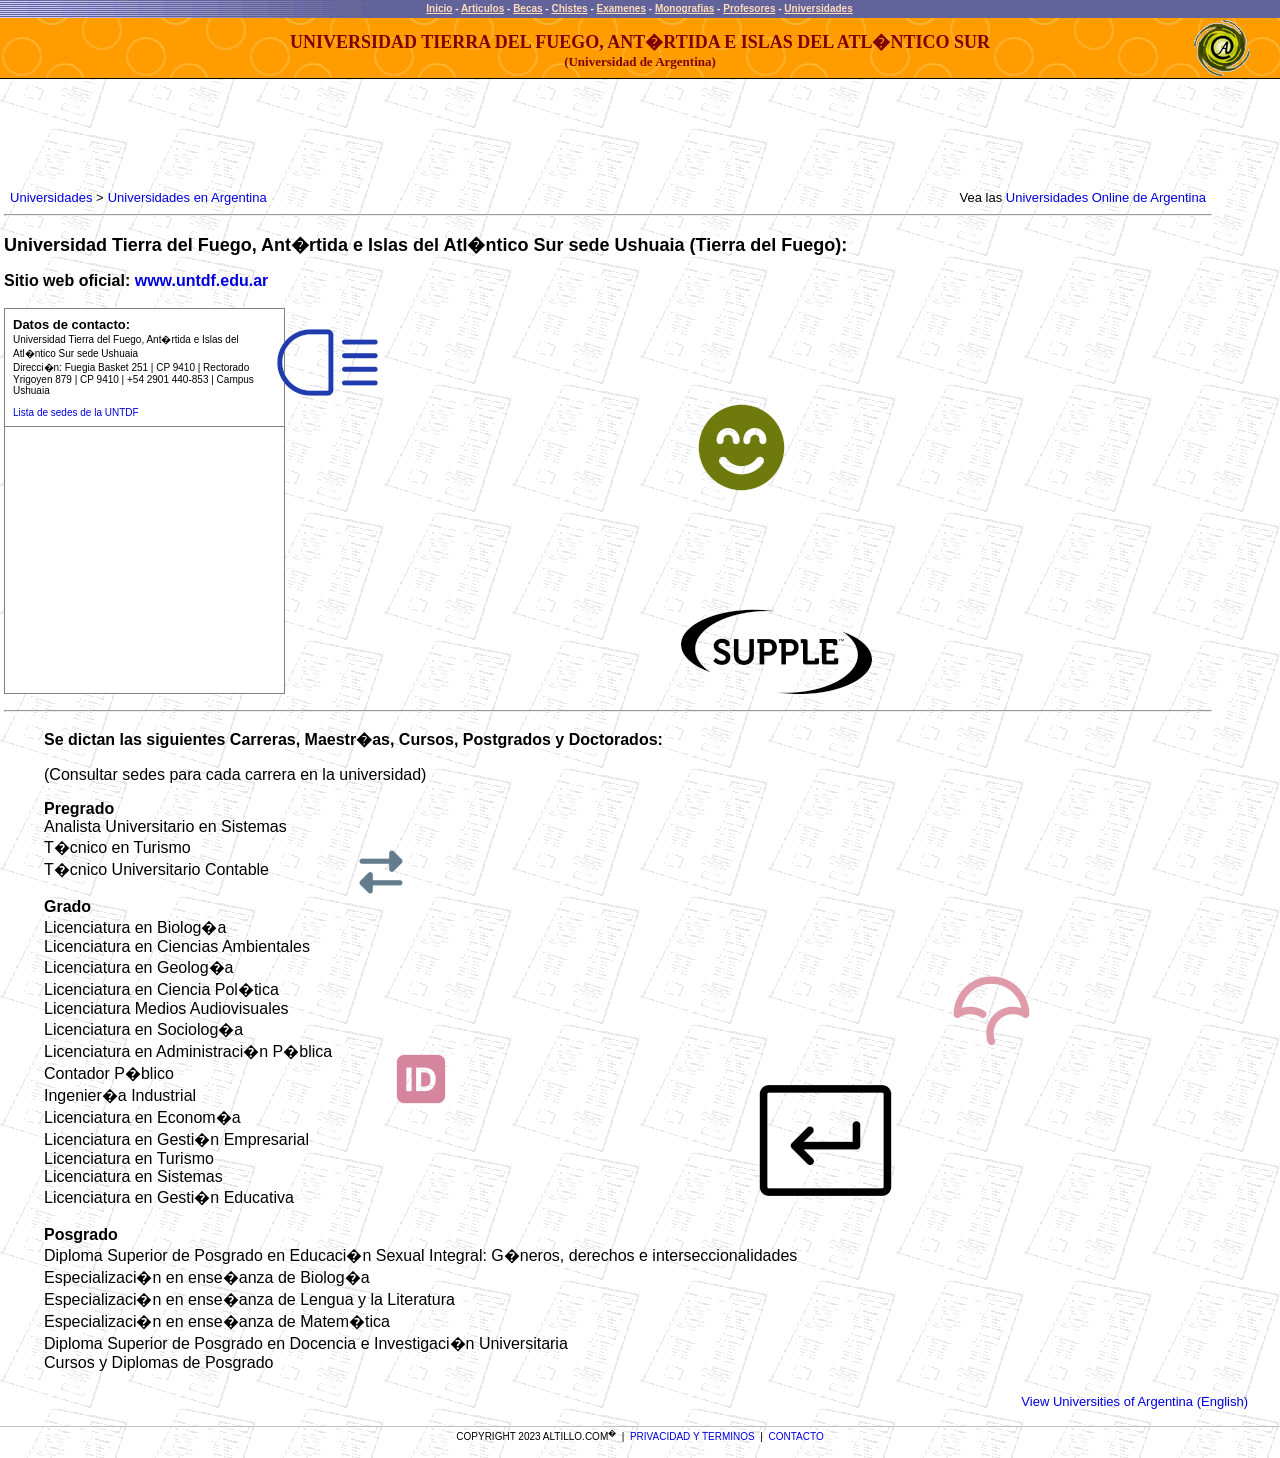 The image size is (1280, 1458). I want to click on visit codecov integration settings, so click(991, 1010).